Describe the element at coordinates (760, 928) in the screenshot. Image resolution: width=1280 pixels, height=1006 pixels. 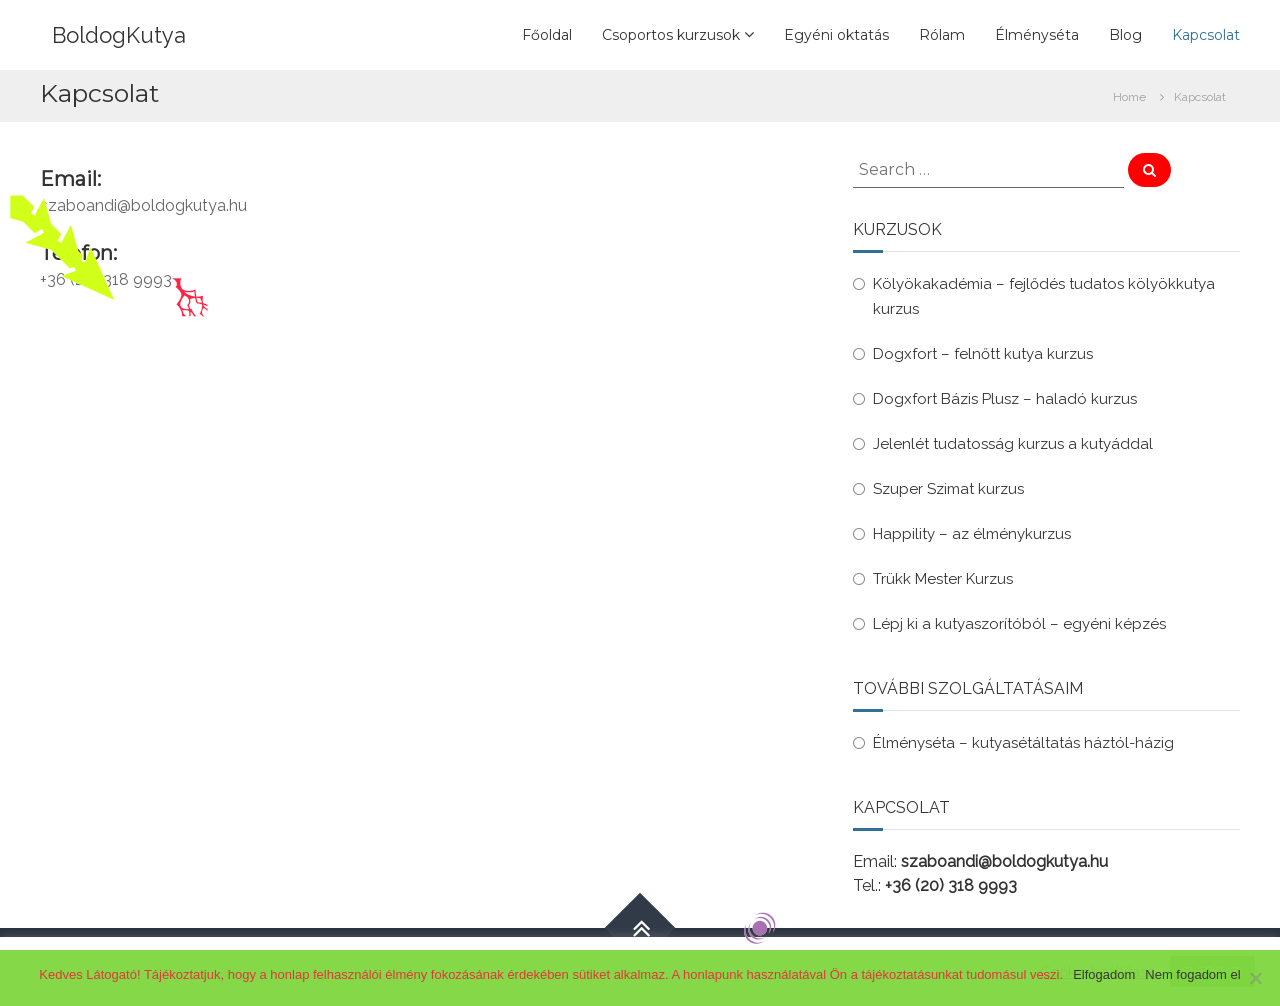
I see `indicates vibration or haptic feedback is enabled` at that location.